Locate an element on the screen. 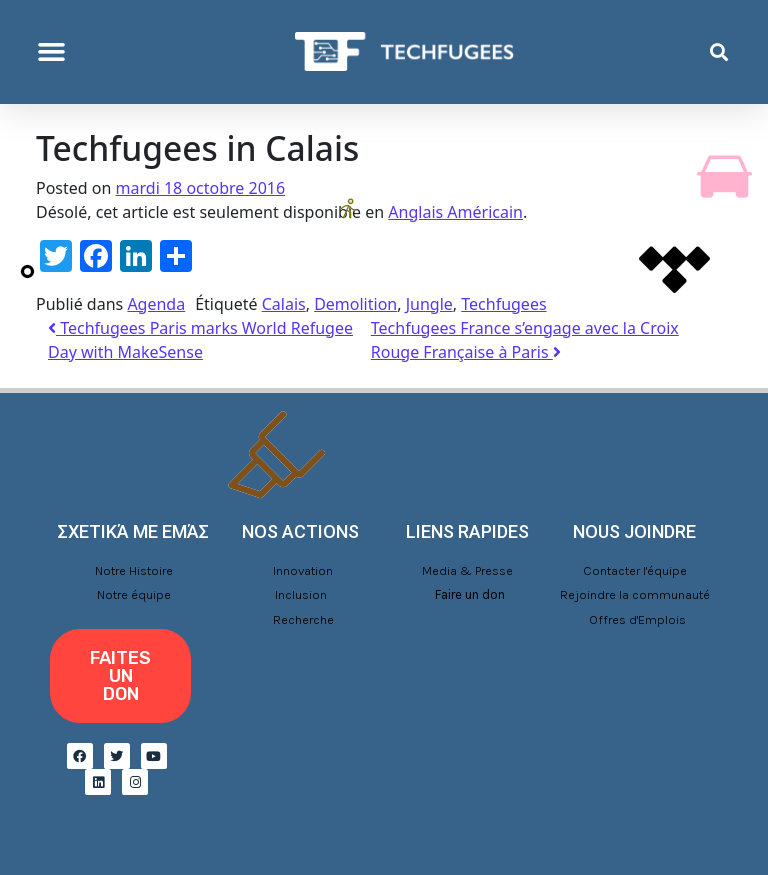 The width and height of the screenshot is (768, 875). walking directions or pedestrian navigation mode is located at coordinates (348, 208).